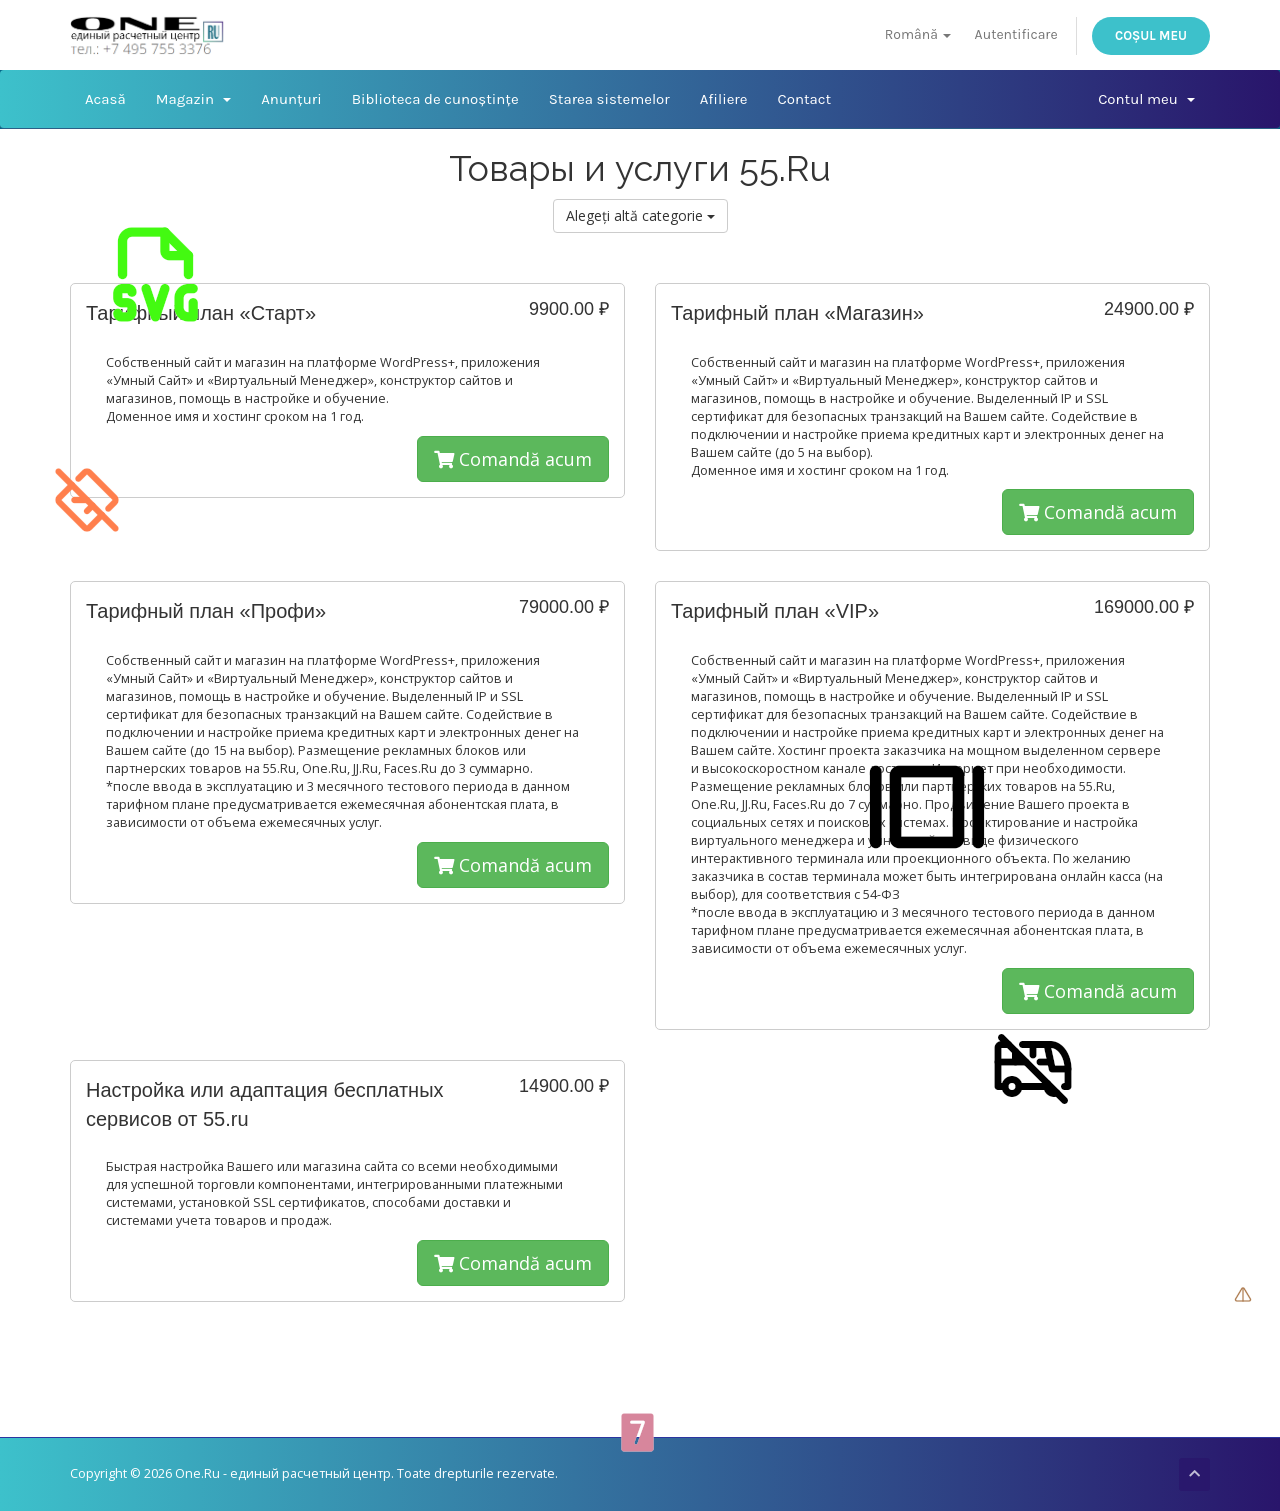 This screenshot has width=1280, height=1511. What do you see at coordinates (155, 274) in the screenshot?
I see `indicates an SVG file type` at bounding box center [155, 274].